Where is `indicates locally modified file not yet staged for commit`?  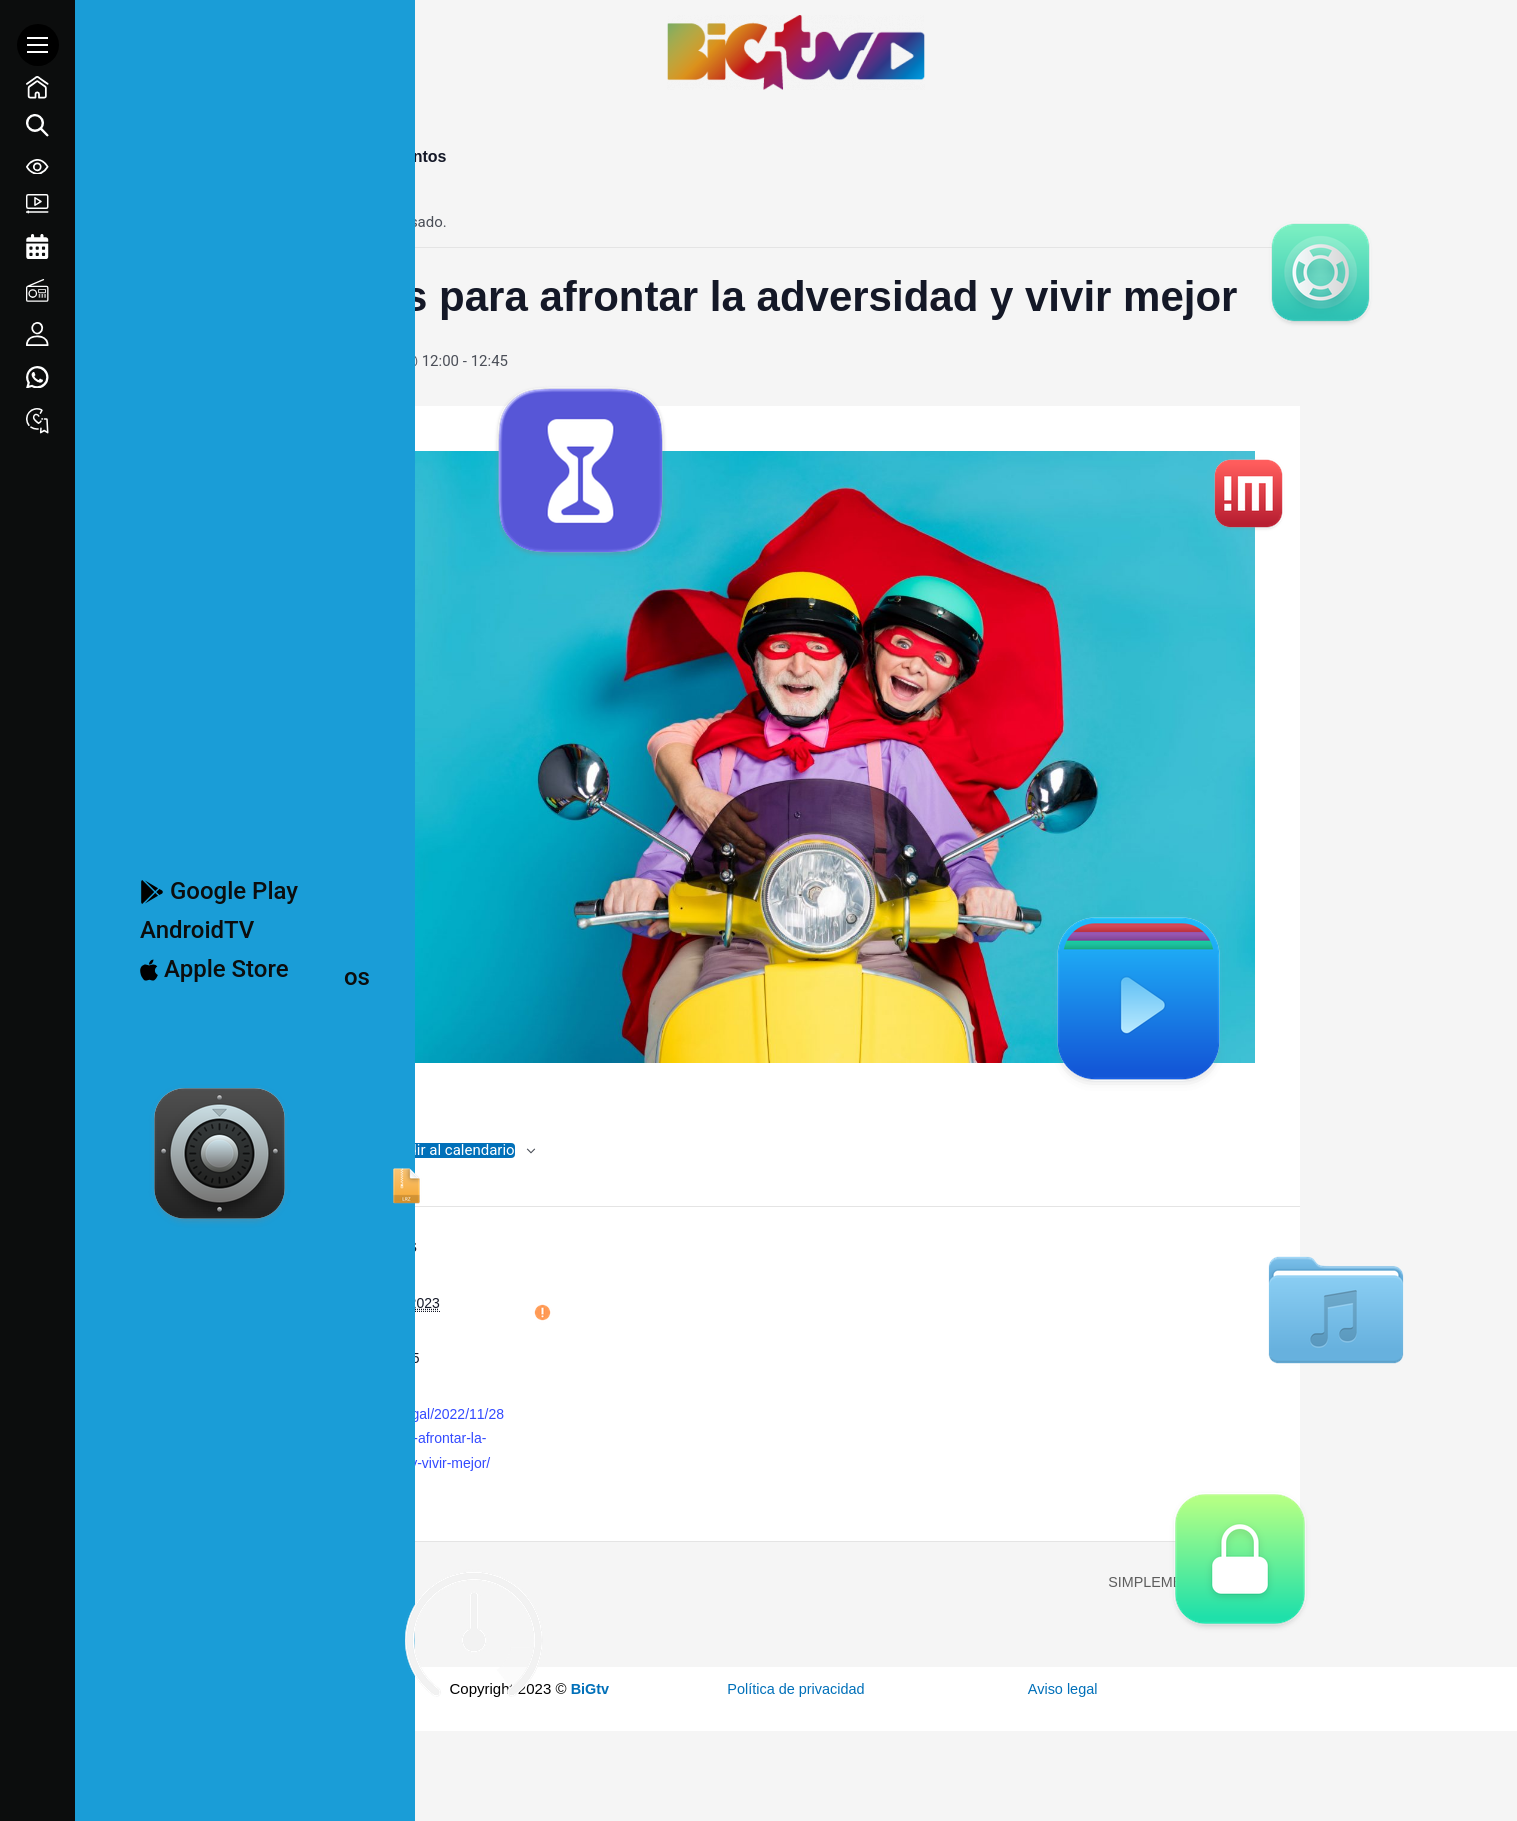 indicates locally modified file not yet staged for commit is located at coordinates (542, 1312).